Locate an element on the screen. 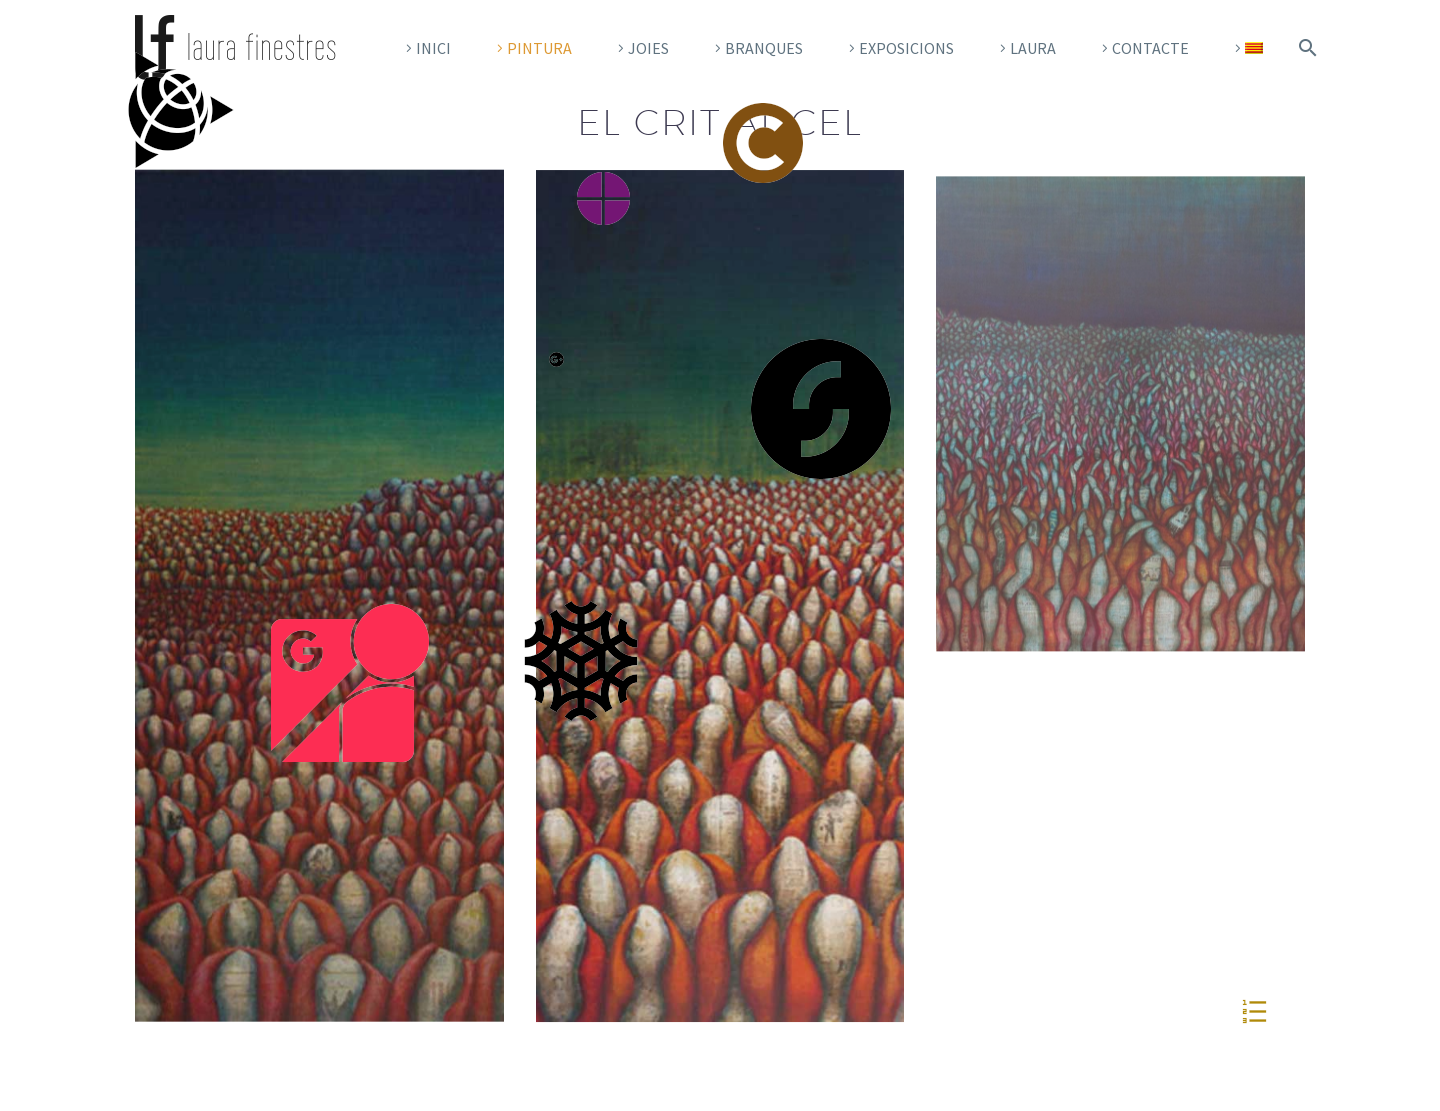 Image resolution: width=1440 pixels, height=1111 pixels. quarto publishing system logo is located at coordinates (603, 198).